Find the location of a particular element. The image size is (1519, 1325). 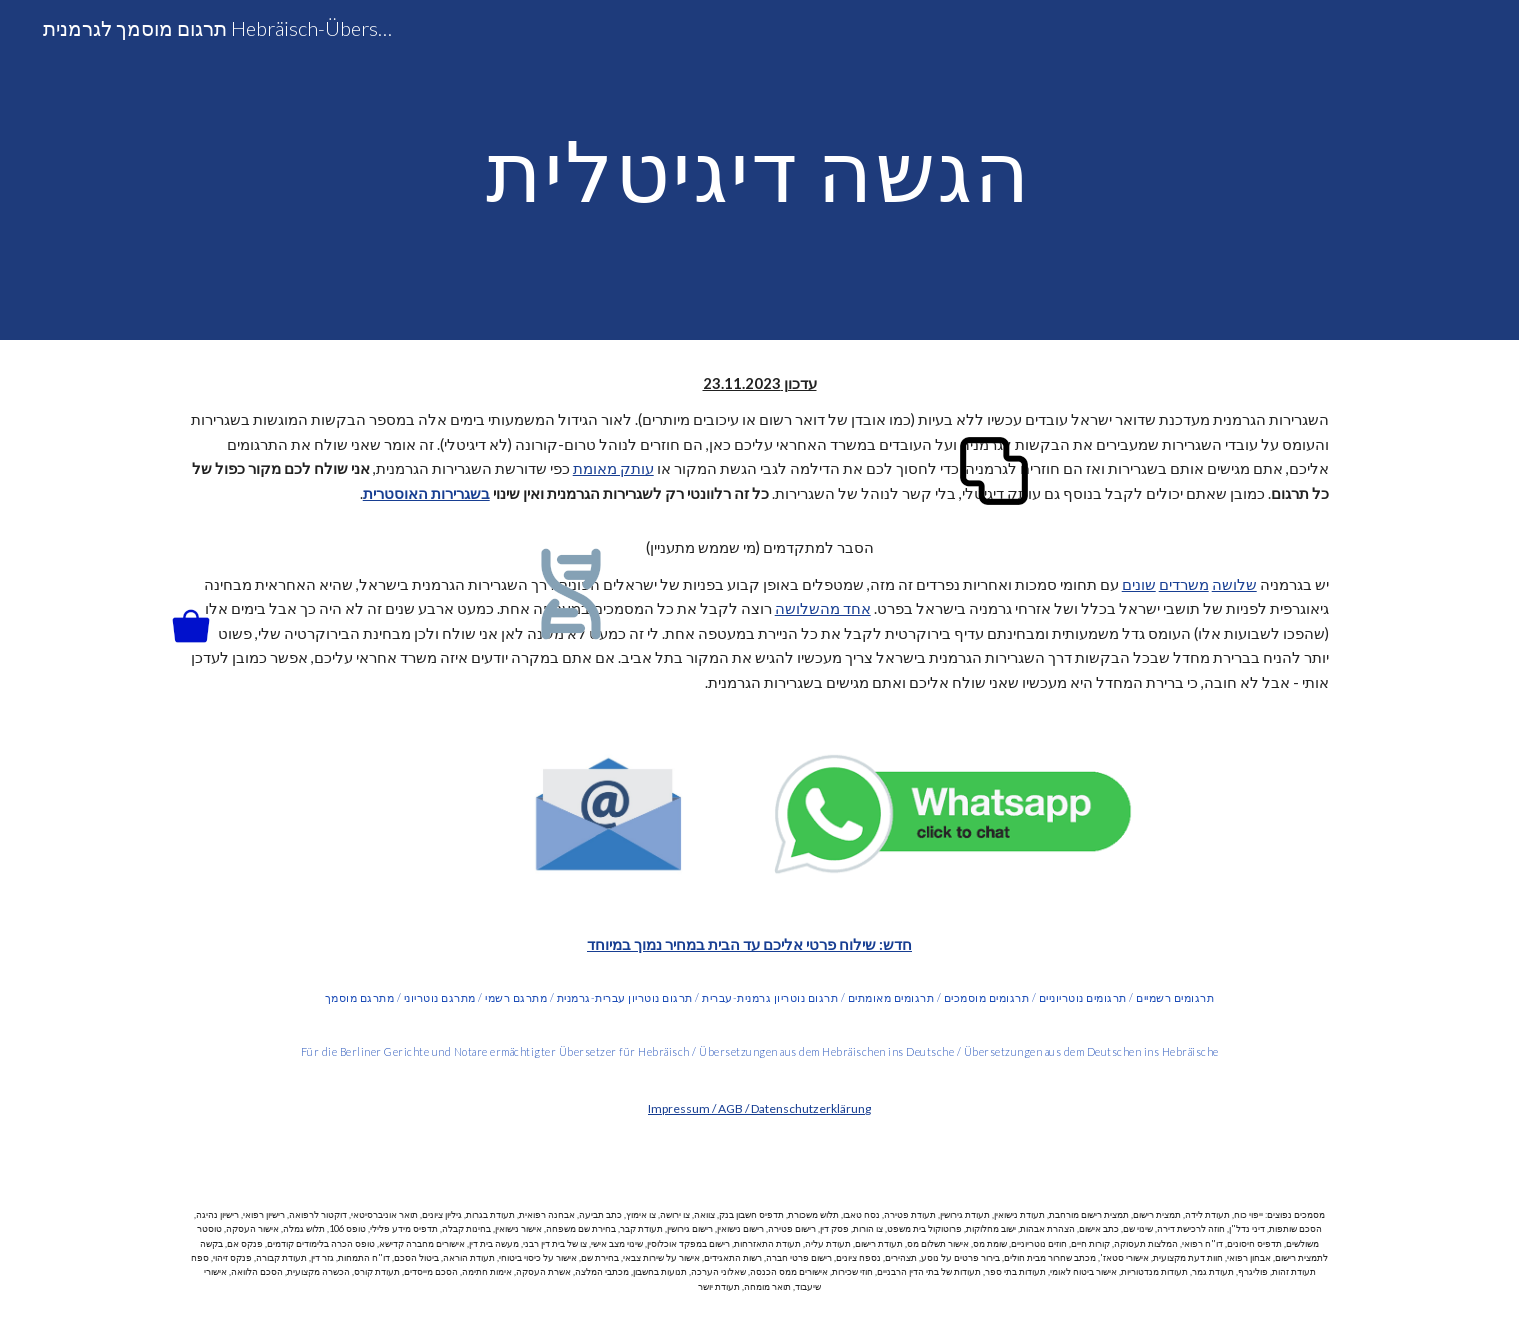

view your shopping bag is located at coordinates (191, 628).